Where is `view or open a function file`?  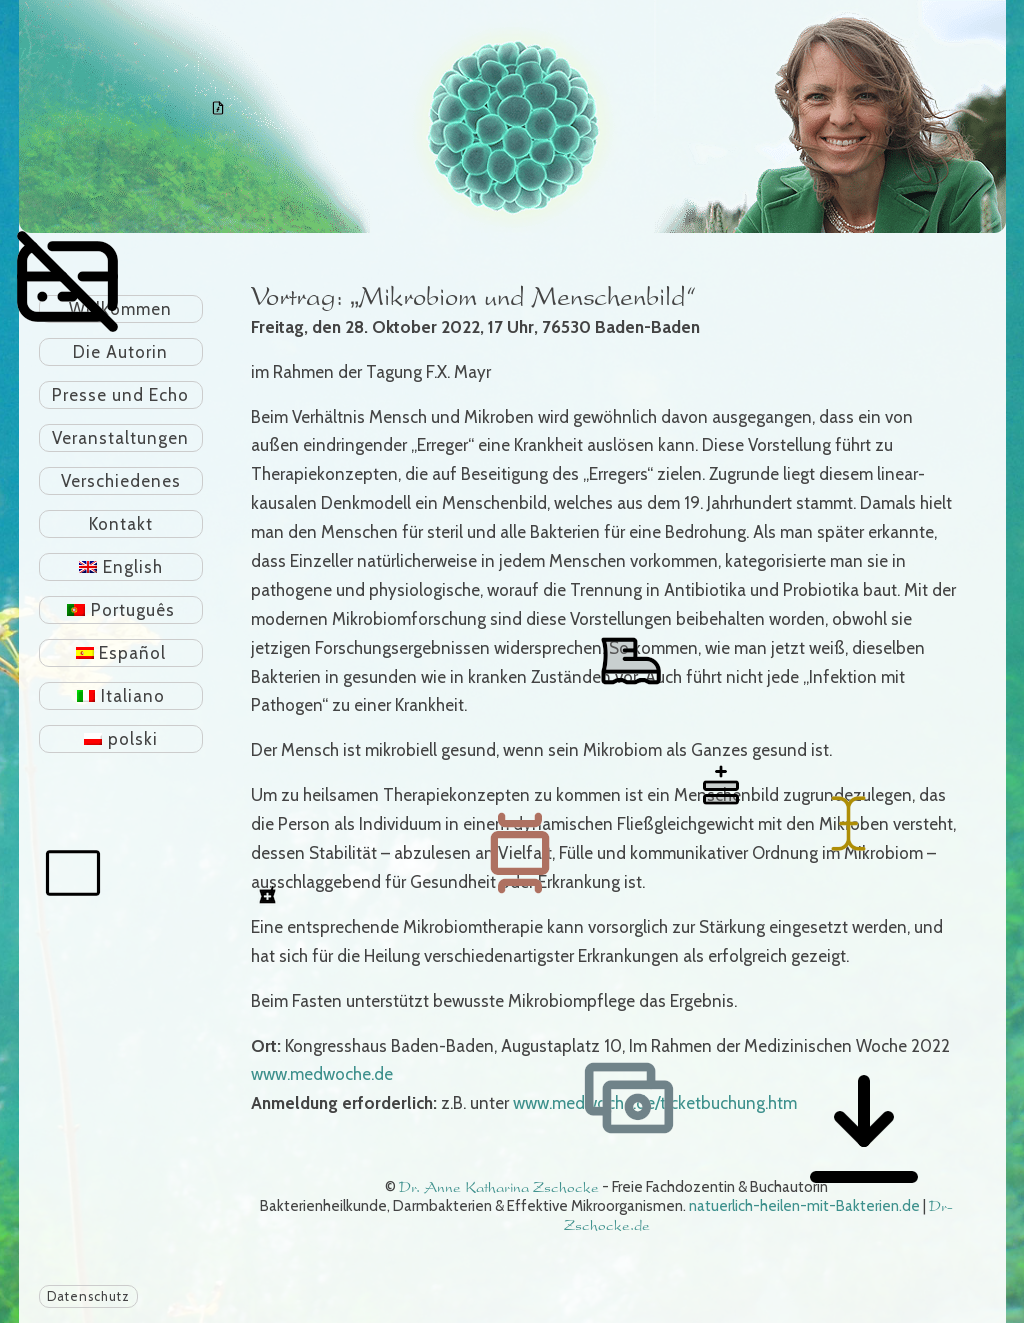
view or open a function file is located at coordinates (218, 108).